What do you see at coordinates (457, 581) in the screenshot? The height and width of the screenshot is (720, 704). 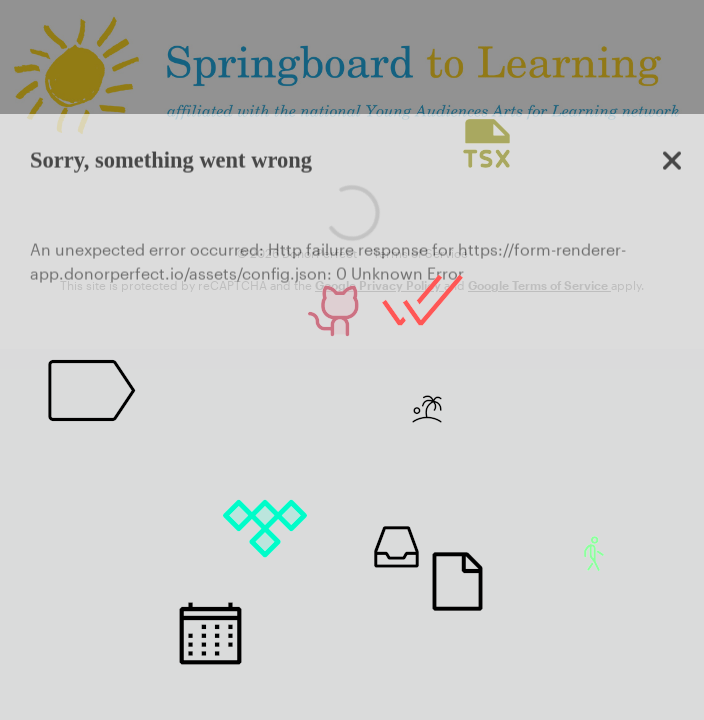 I see `create a new file` at bounding box center [457, 581].